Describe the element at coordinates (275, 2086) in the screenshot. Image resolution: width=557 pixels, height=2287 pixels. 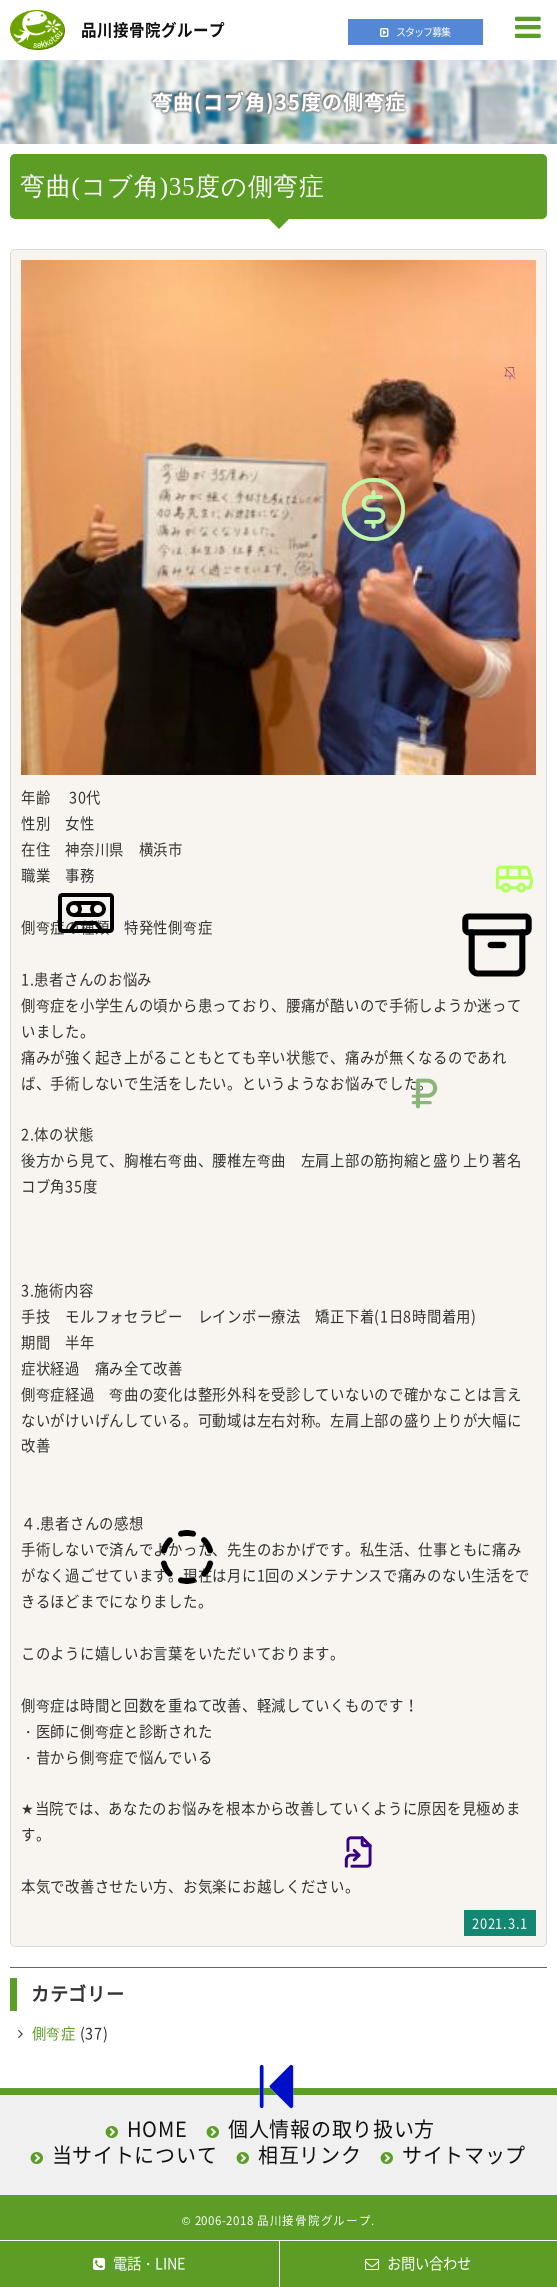
I see `go to previous track or beginning` at that location.